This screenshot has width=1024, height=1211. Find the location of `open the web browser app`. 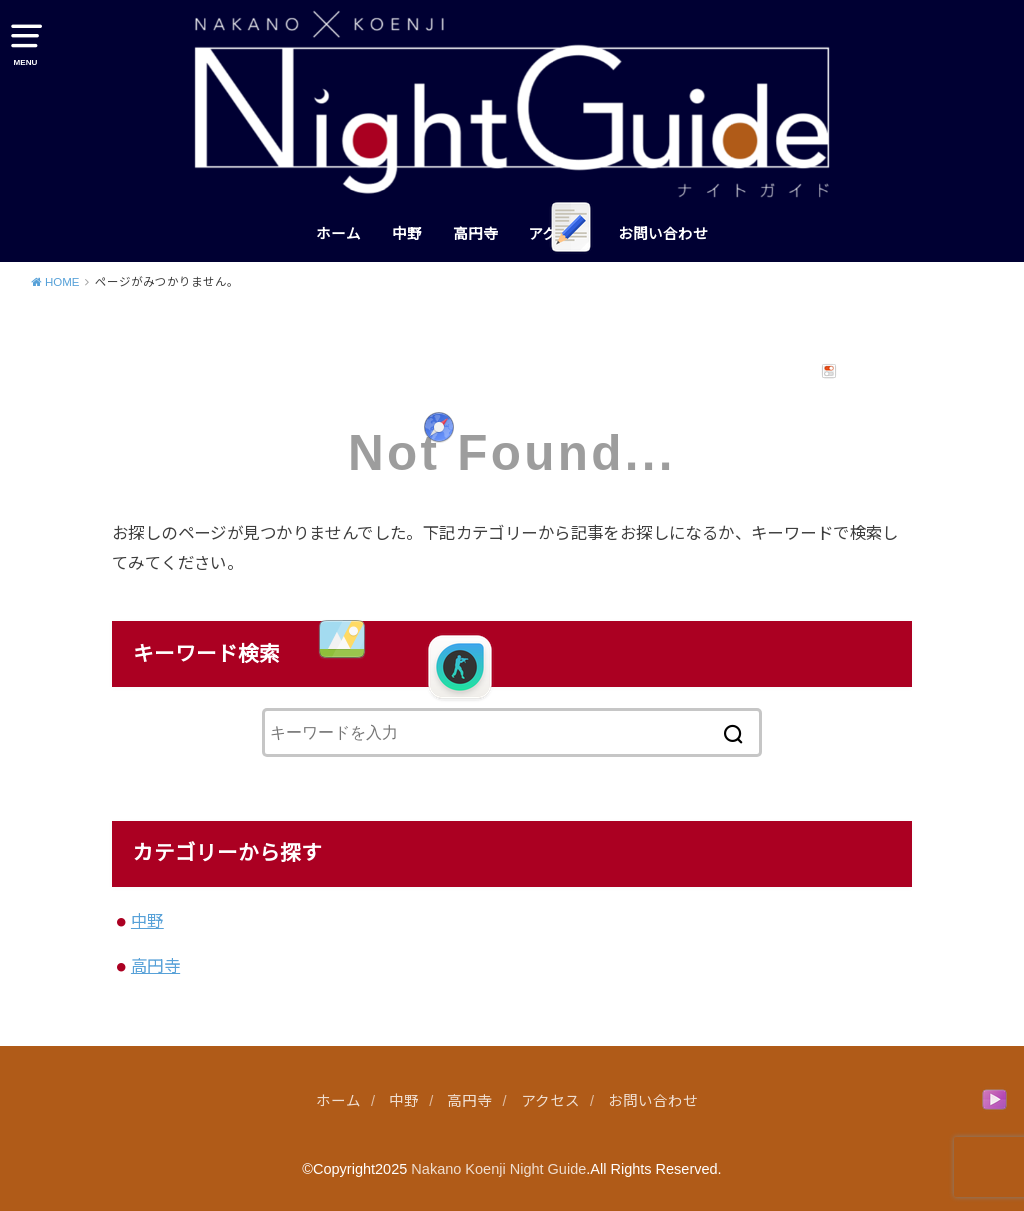

open the web browser app is located at coordinates (439, 427).